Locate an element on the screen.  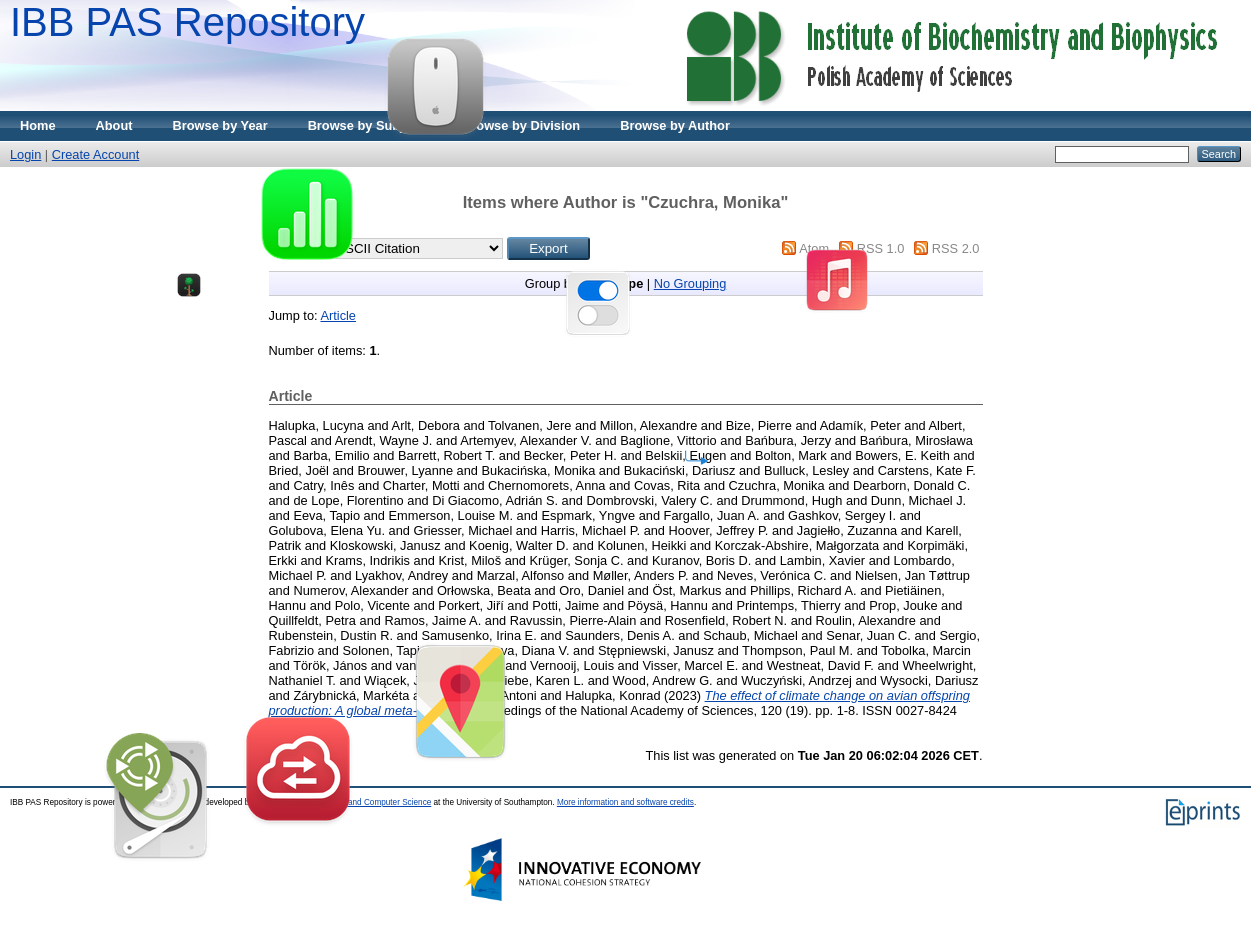
launch Terraria game is located at coordinates (189, 285).